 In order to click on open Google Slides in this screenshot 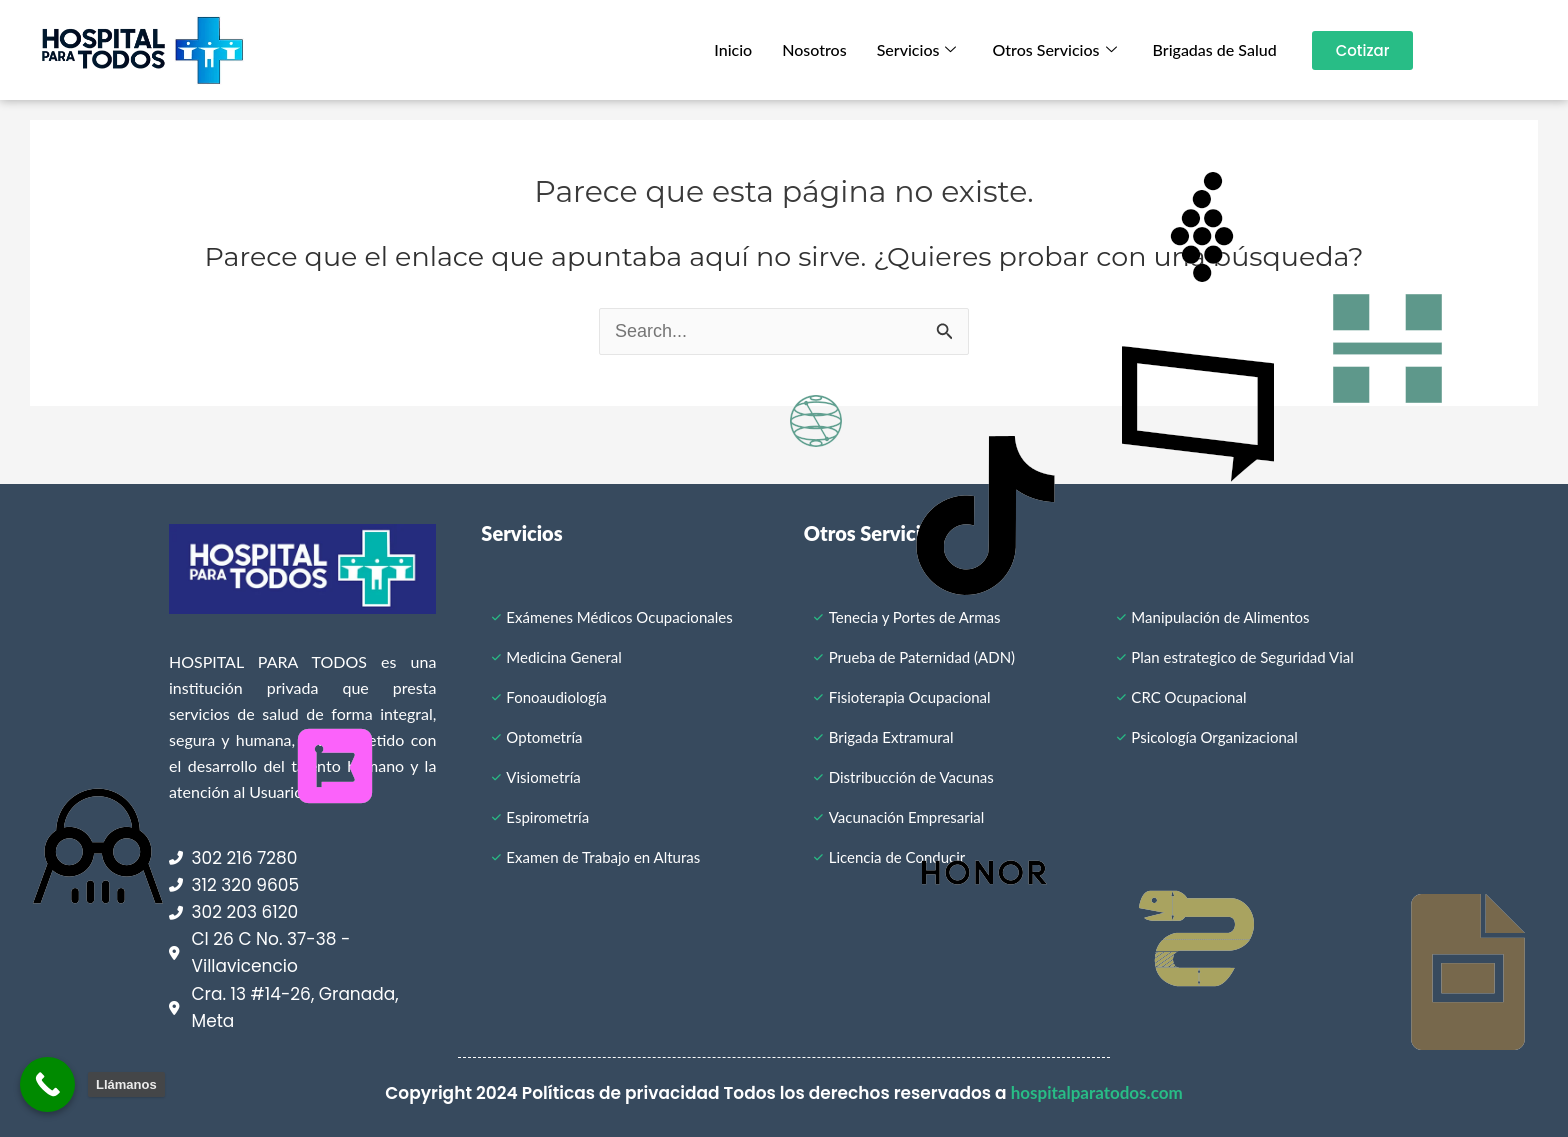, I will do `click(1468, 972)`.